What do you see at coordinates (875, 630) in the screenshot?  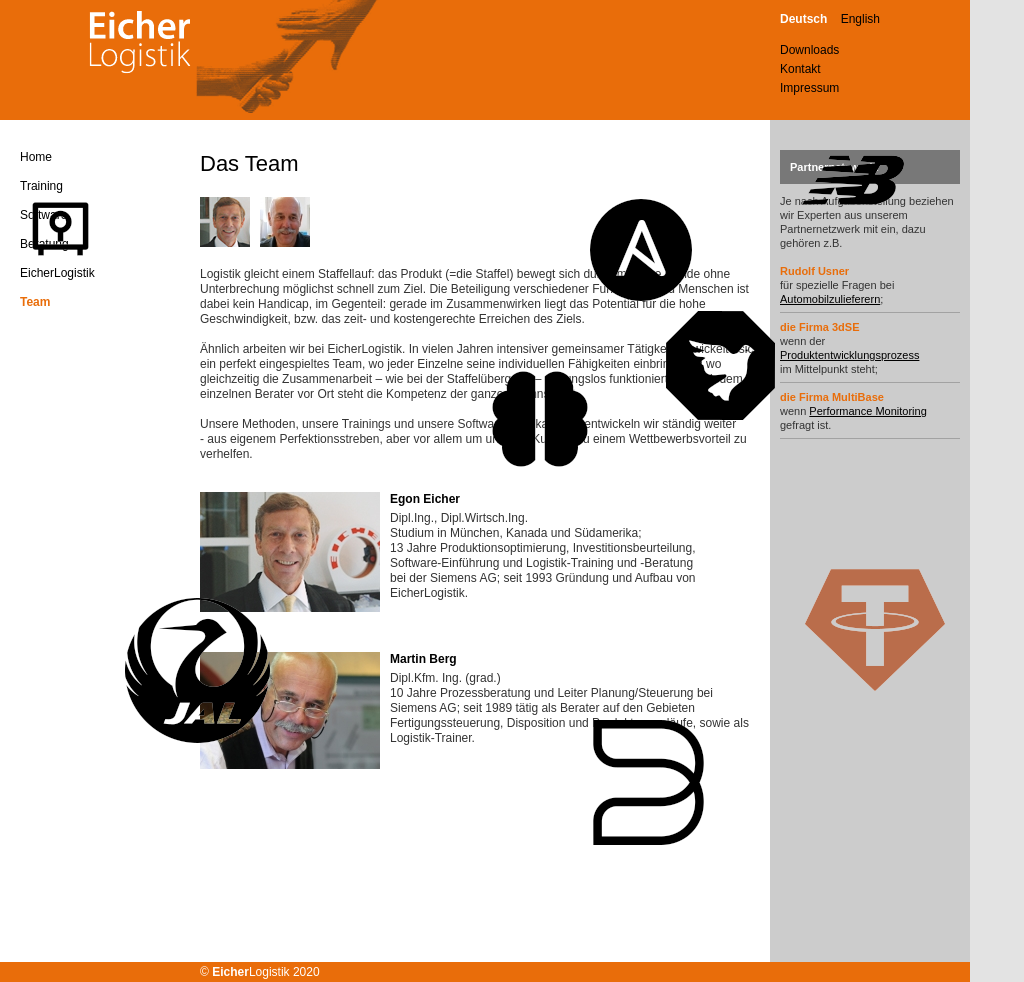 I see `tether (USDT) cryptocurrency logo` at bounding box center [875, 630].